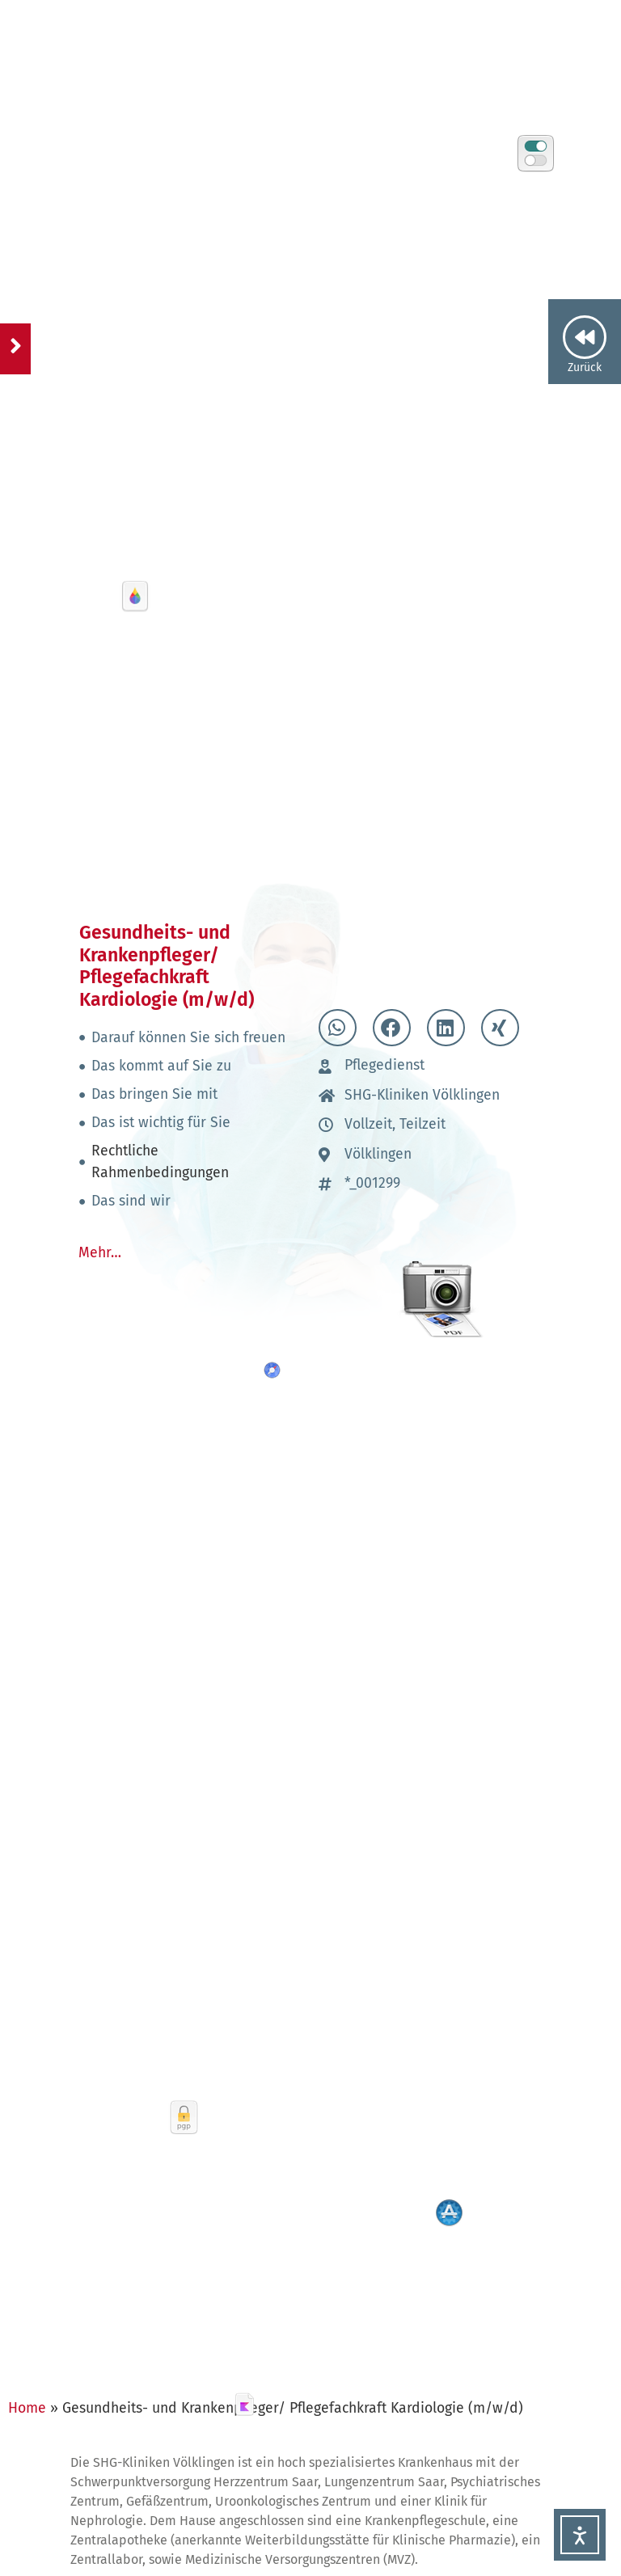 The height and width of the screenshot is (2576, 621). I want to click on convert scanned images to PDF format, so click(437, 1299).